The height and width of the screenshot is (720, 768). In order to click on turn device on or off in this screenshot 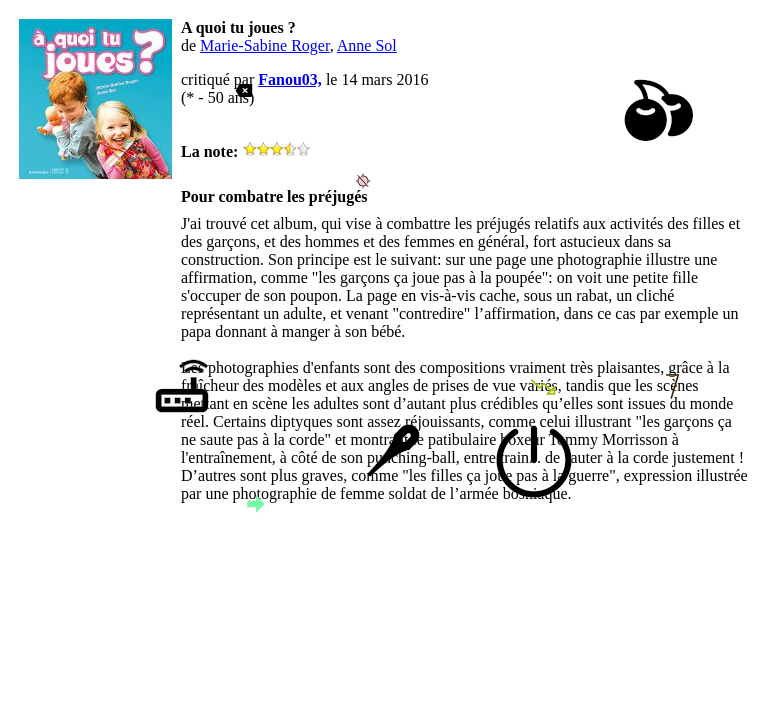, I will do `click(534, 460)`.